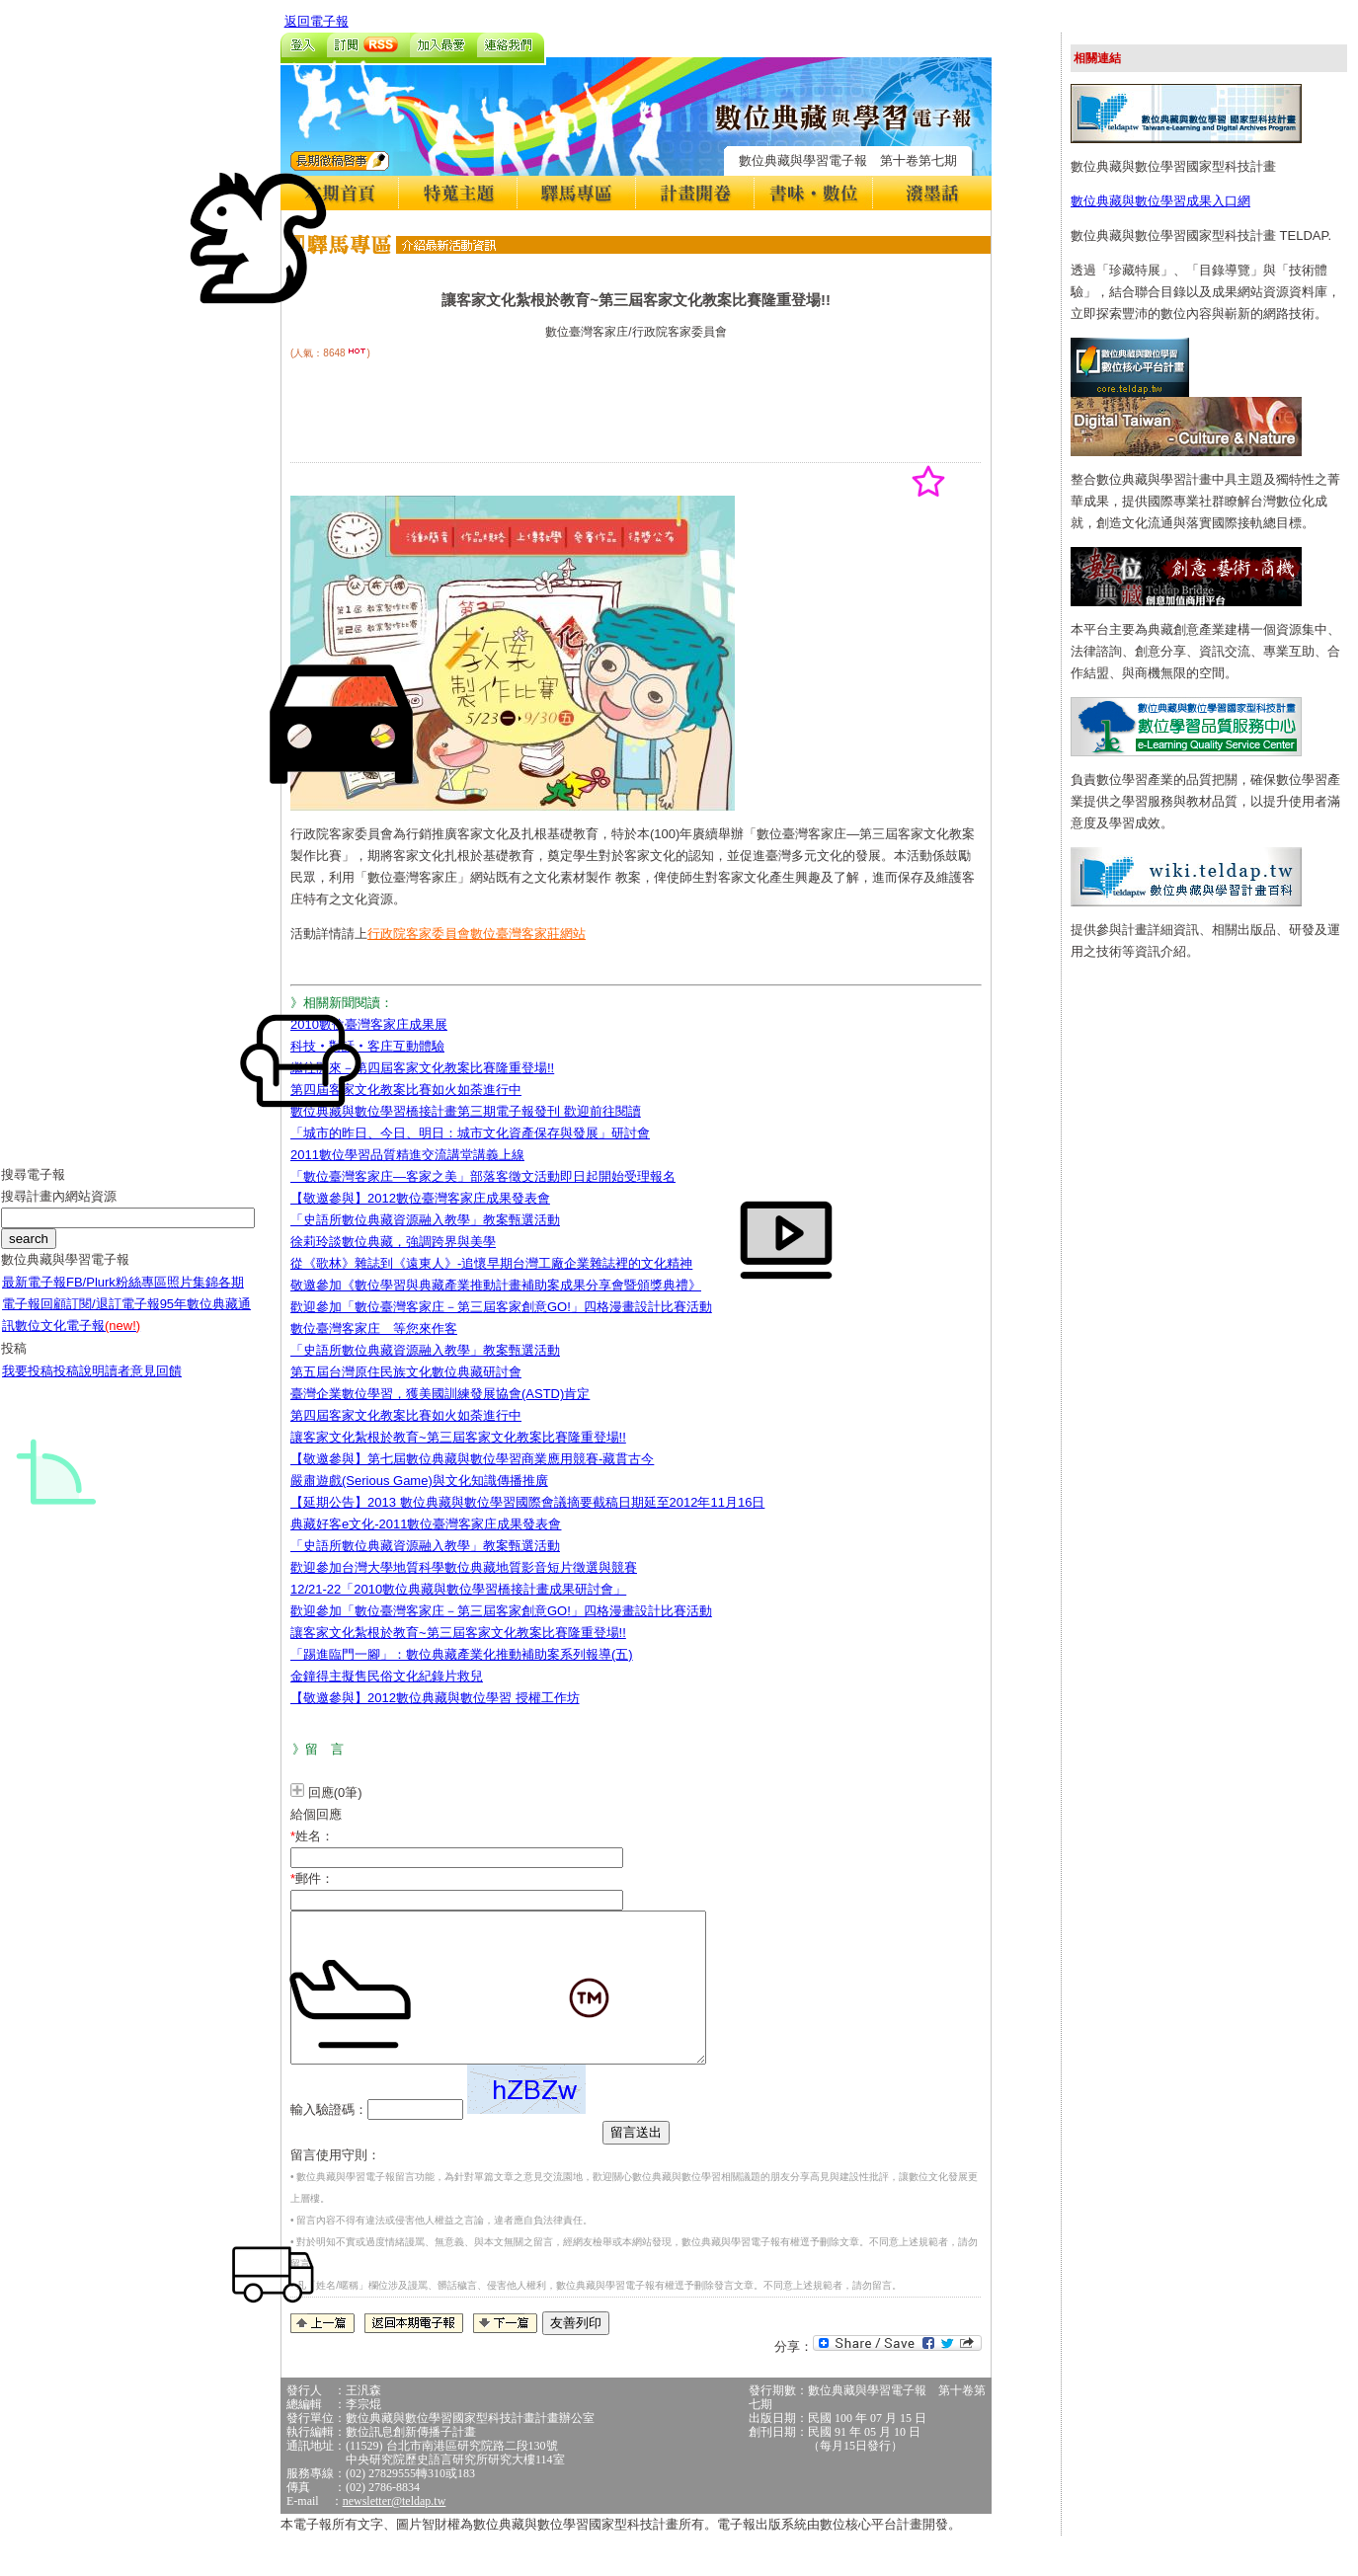 The width and height of the screenshot is (1358, 2576). Describe the element at coordinates (53, 1476) in the screenshot. I see `measure or display angle between elements` at that location.